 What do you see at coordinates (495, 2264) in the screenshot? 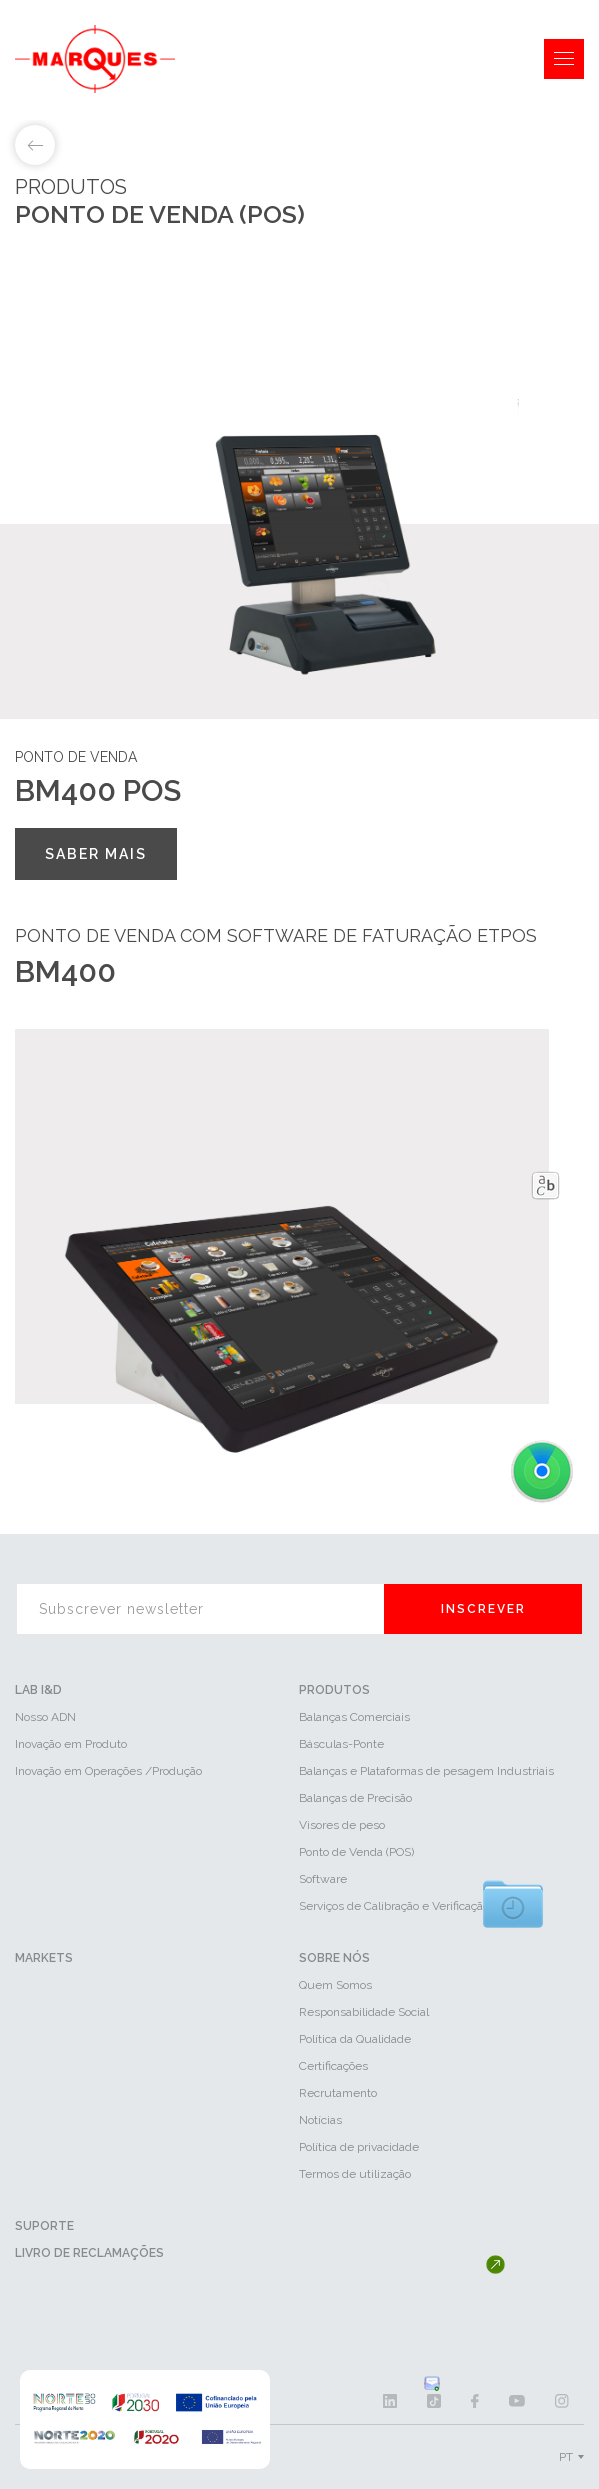
I see `indicates a symbolic link or shortcut to another file` at bounding box center [495, 2264].